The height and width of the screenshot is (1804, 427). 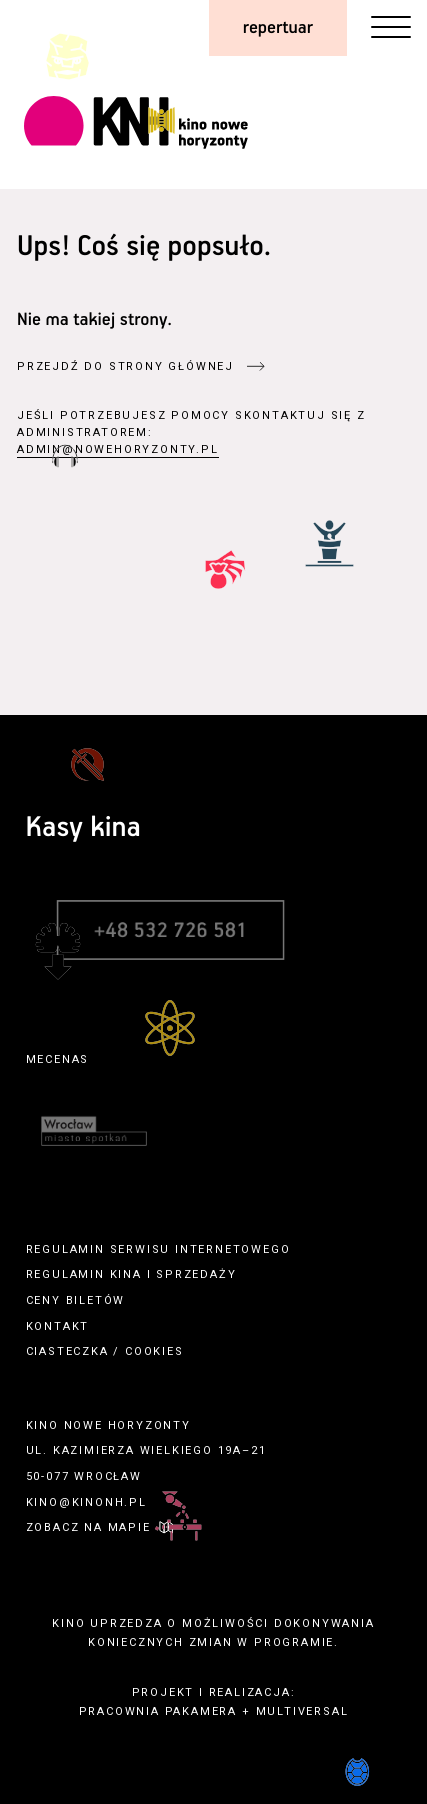 I want to click on access public speaking or presentation mode, so click(x=329, y=542).